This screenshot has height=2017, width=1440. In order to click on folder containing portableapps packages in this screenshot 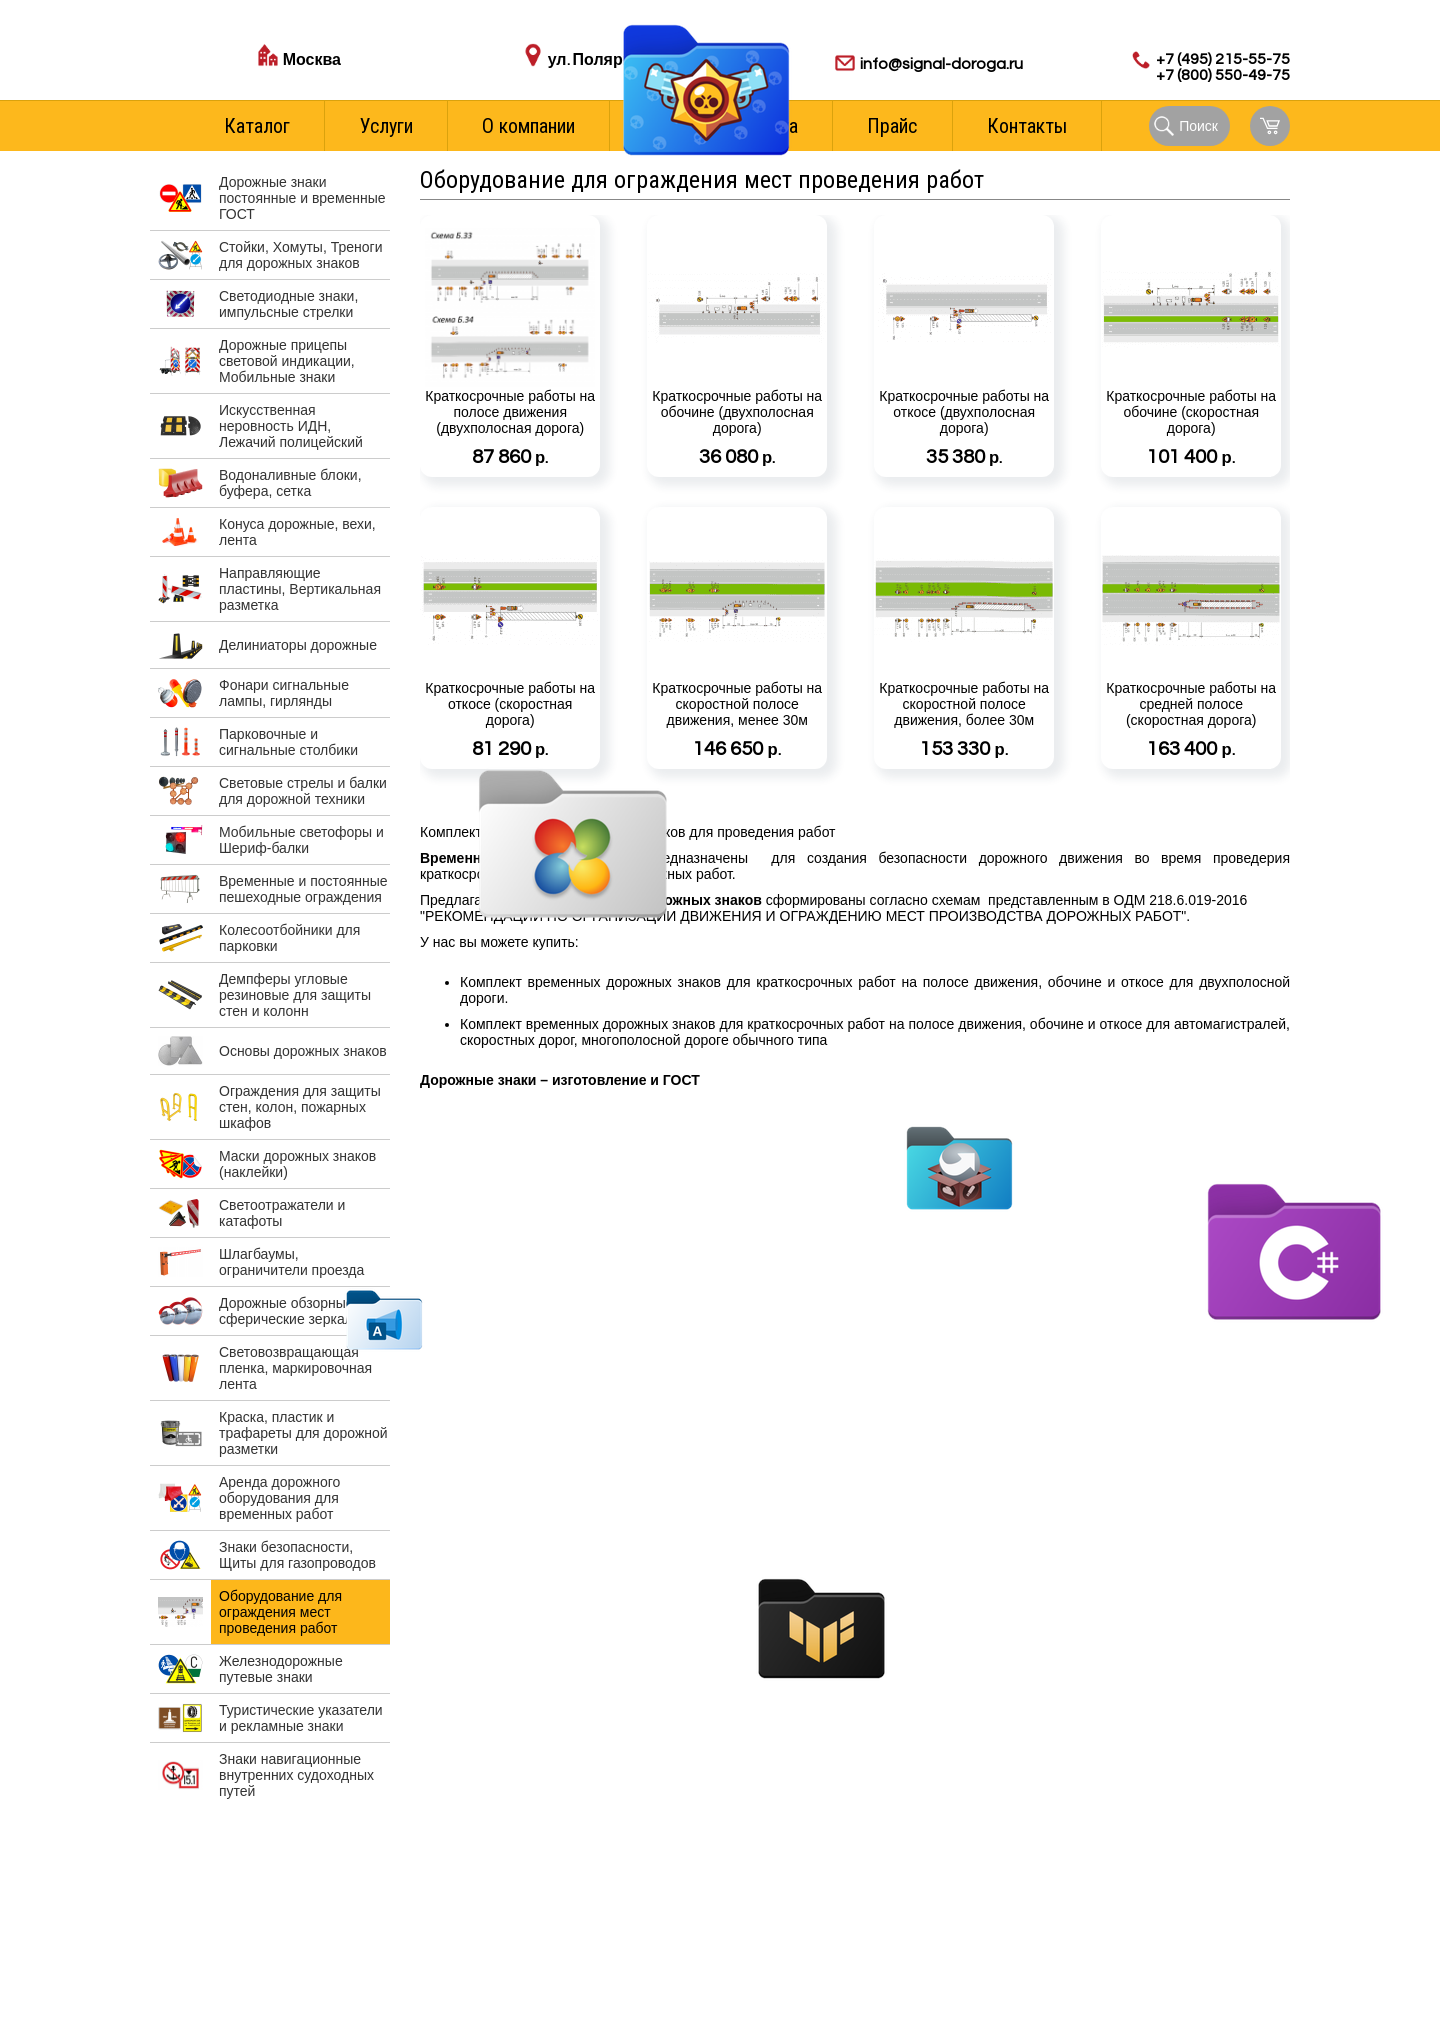, I will do `click(959, 1171)`.